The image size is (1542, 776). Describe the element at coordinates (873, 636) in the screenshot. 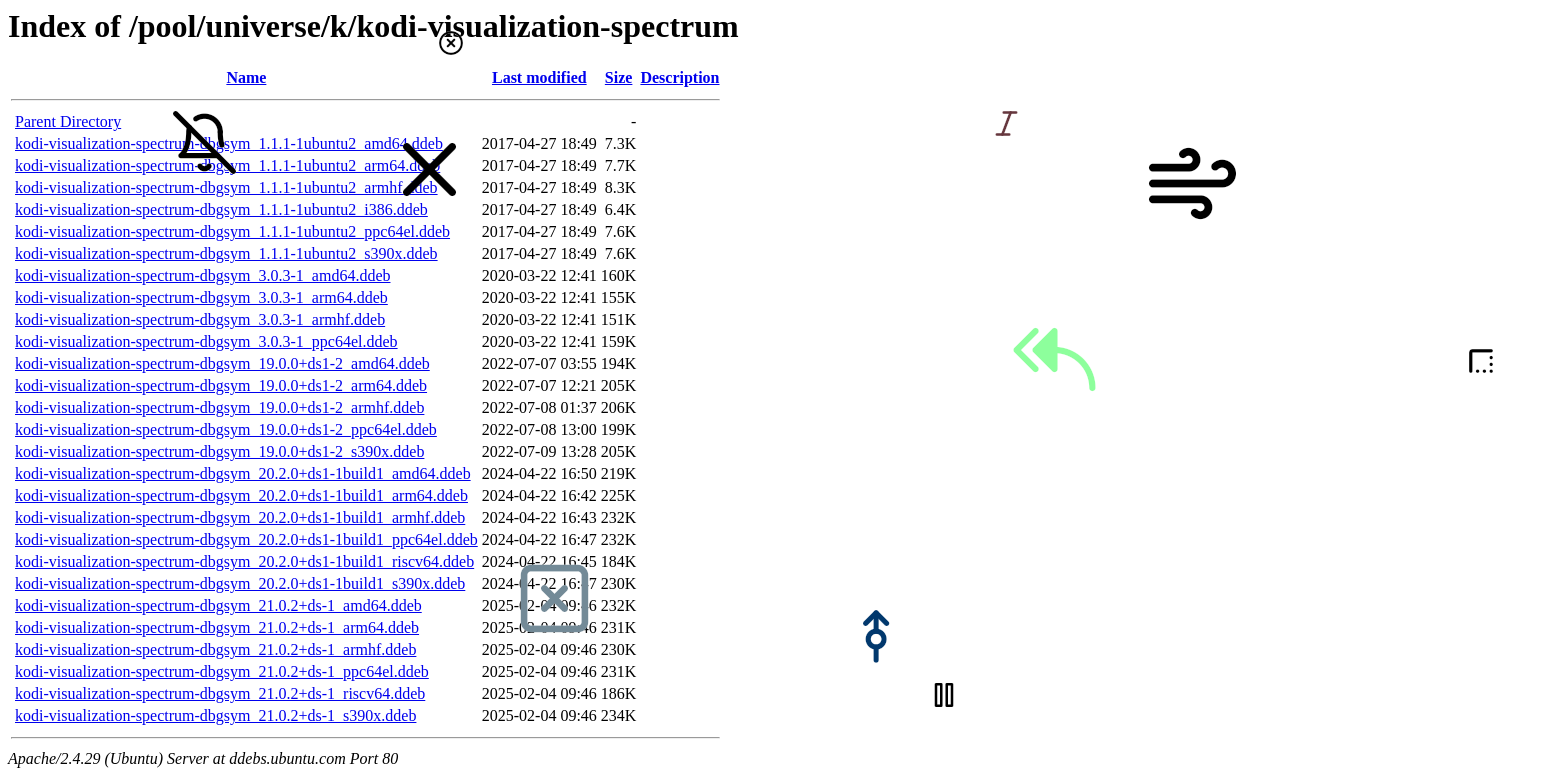

I see `continue straight through the roundabout` at that location.